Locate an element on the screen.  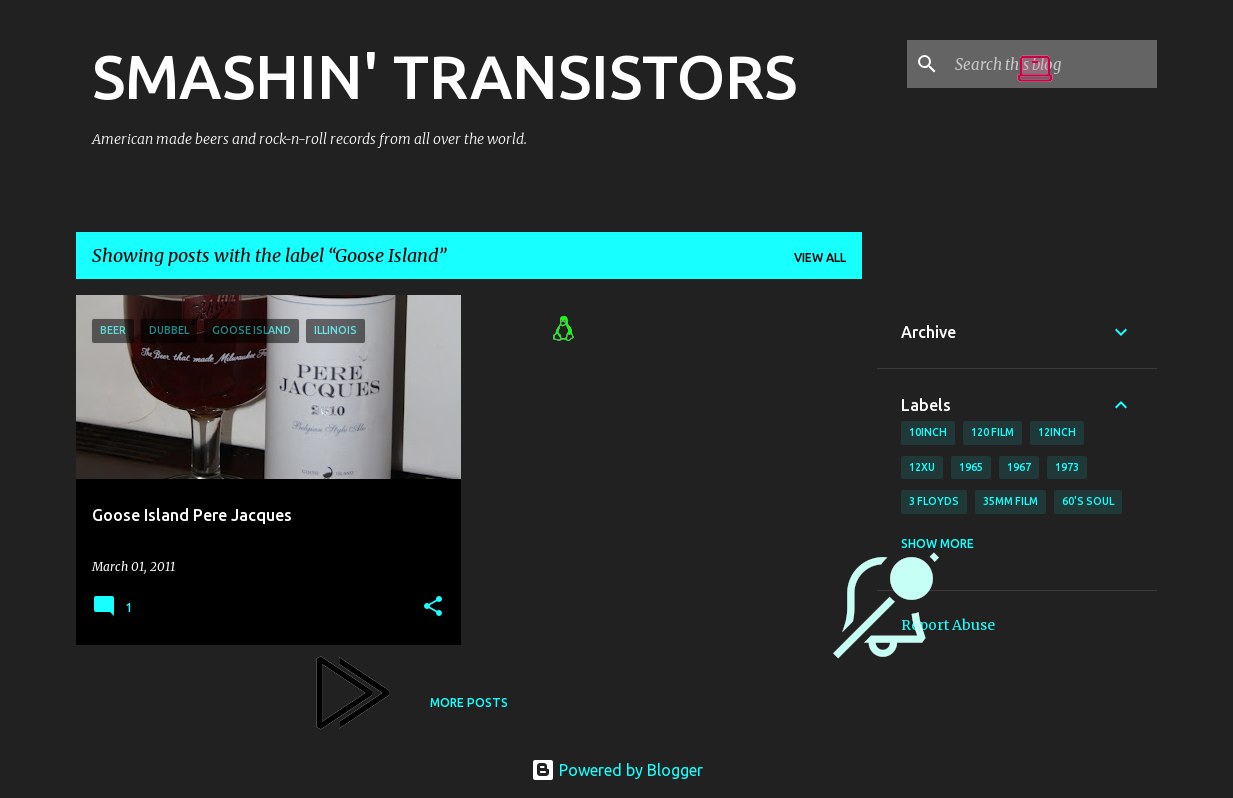
switch to desktop view is located at coordinates (1035, 68).